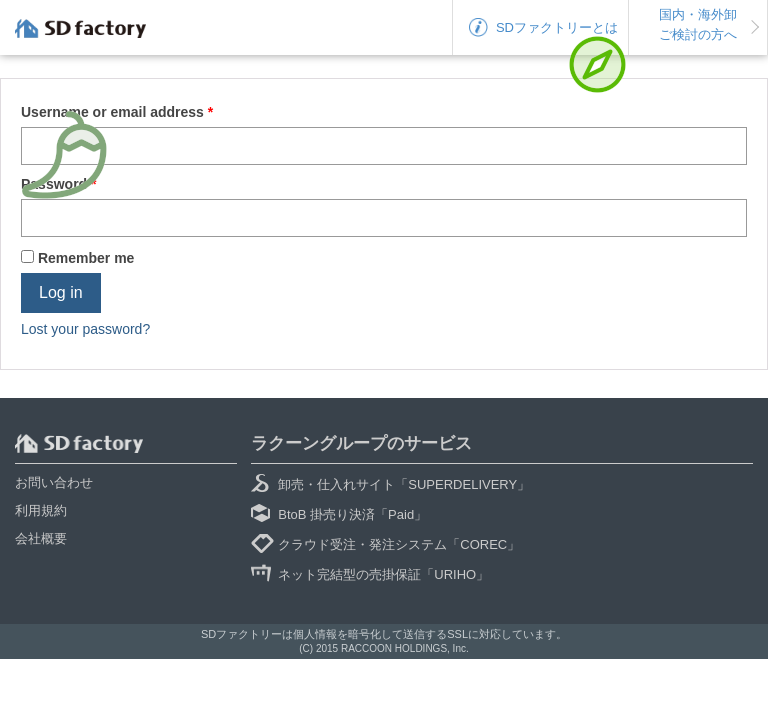 The image size is (768, 720). Describe the element at coordinates (597, 64) in the screenshot. I see `access navigation or directions` at that location.